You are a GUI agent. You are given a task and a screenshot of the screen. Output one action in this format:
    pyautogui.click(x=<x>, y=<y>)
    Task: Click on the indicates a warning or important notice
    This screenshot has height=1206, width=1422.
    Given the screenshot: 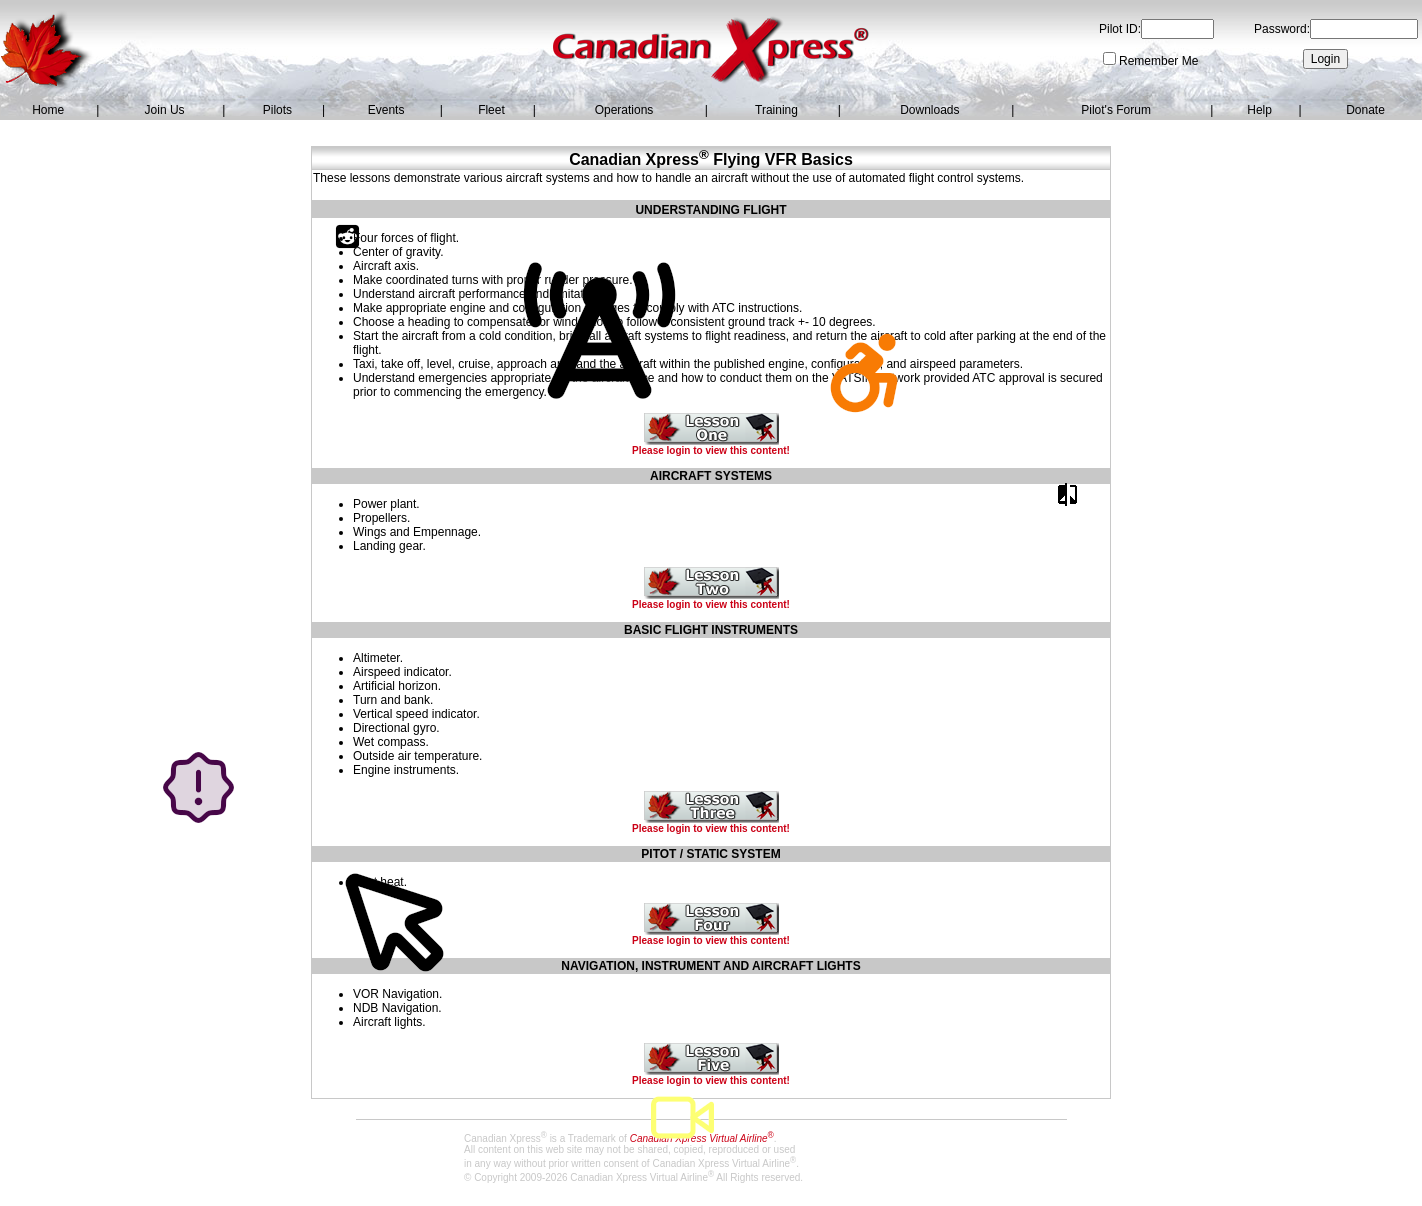 What is the action you would take?
    pyautogui.click(x=198, y=787)
    